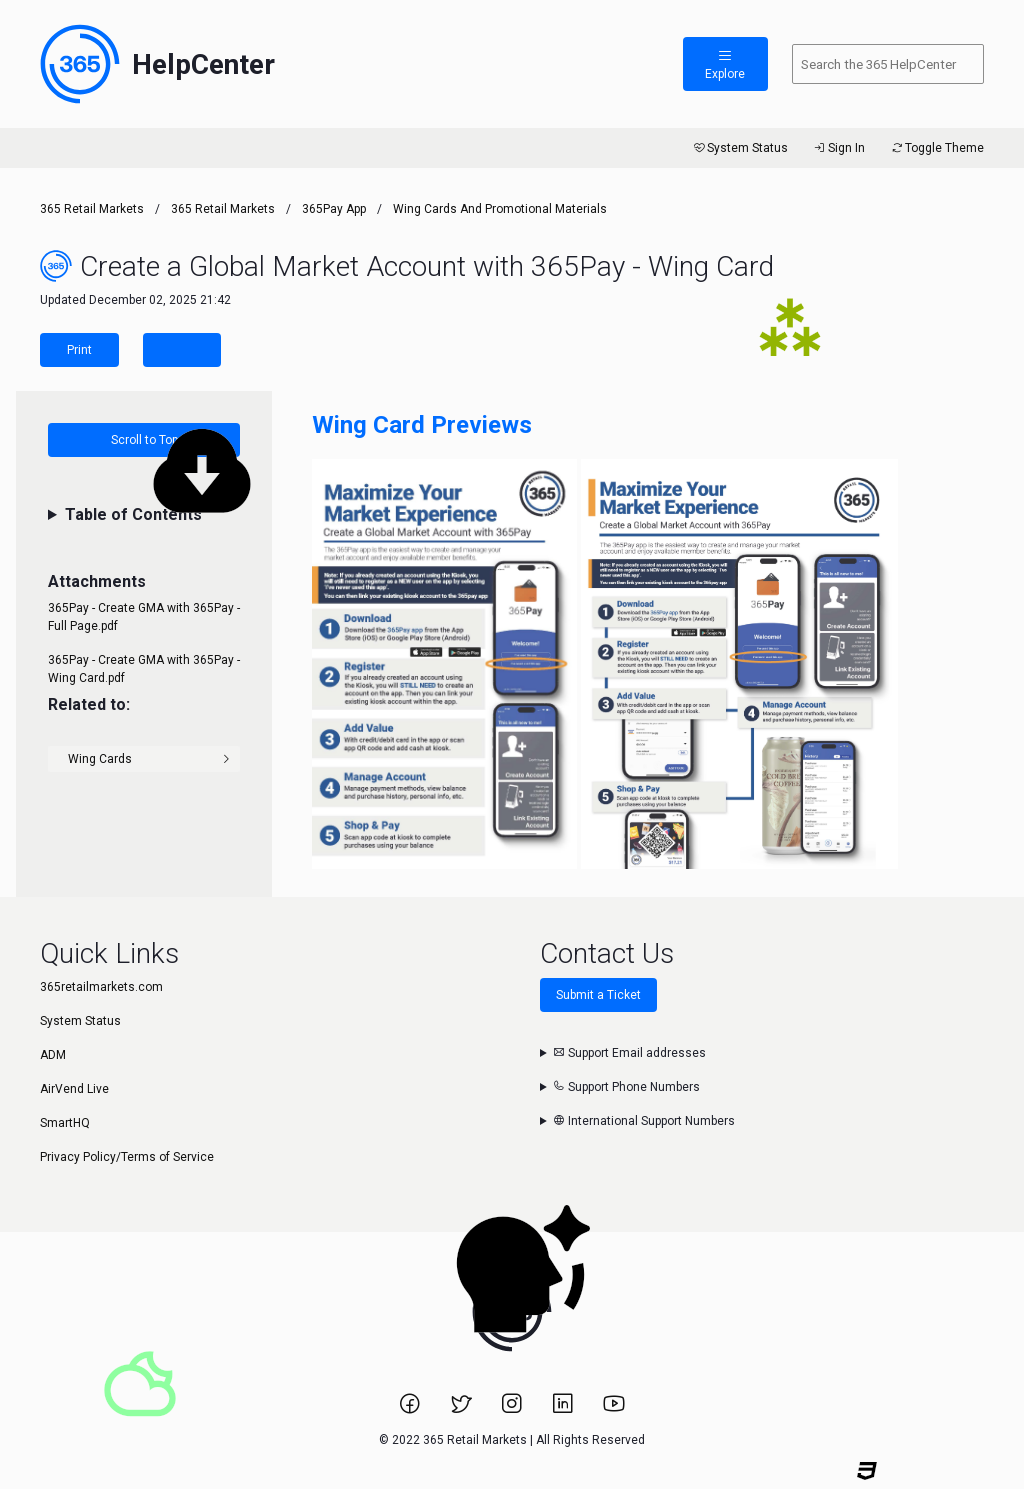 The width and height of the screenshot is (1024, 1489). I want to click on download file from cloud storage, so click(202, 473).